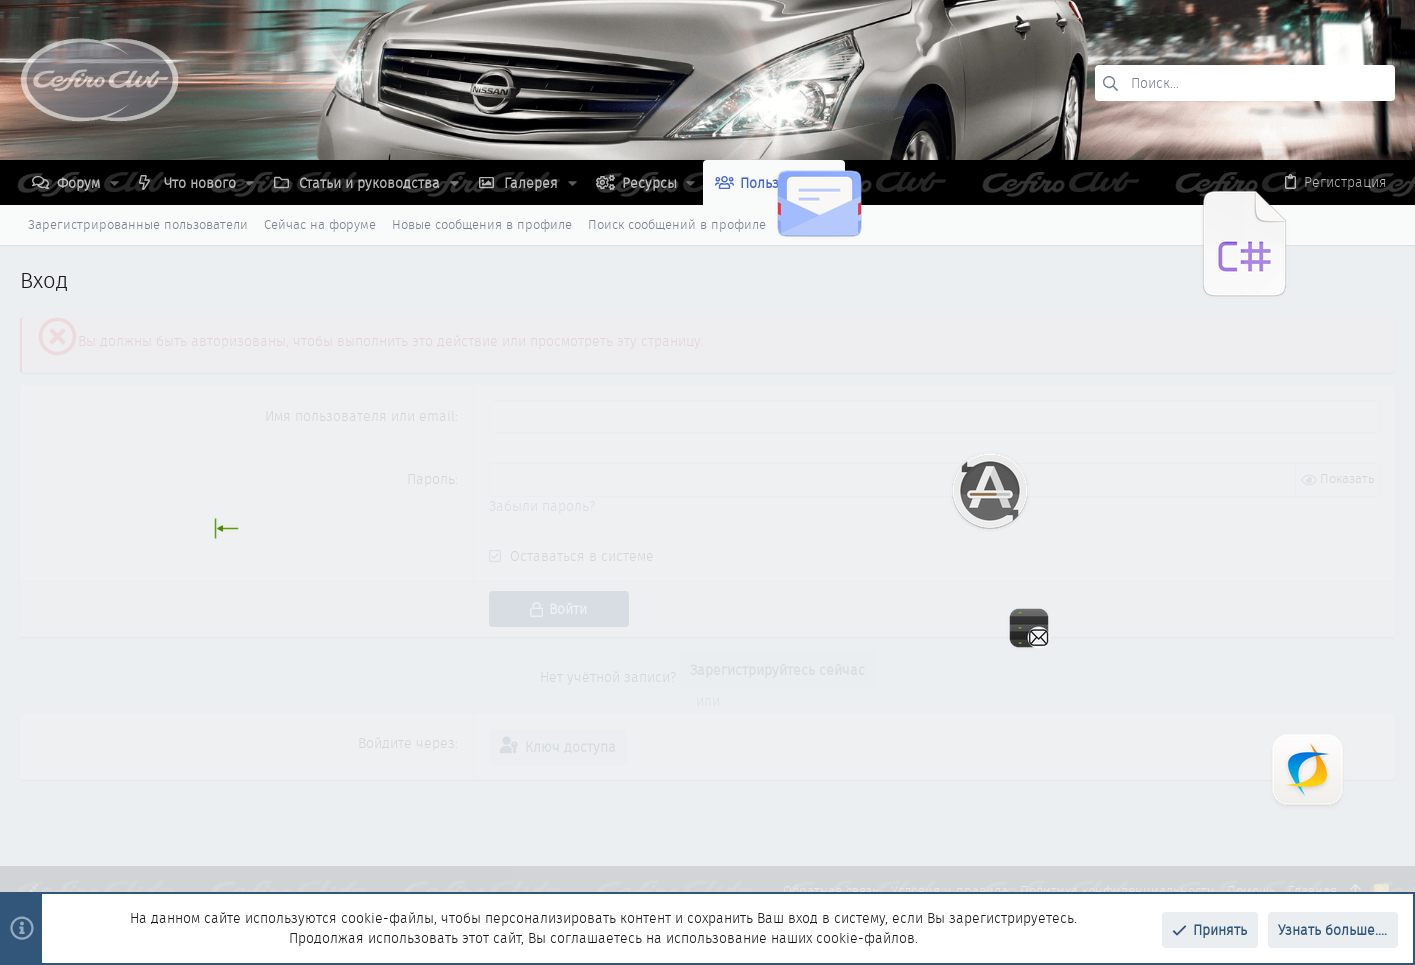  I want to click on a C# source code file, so click(1244, 243).